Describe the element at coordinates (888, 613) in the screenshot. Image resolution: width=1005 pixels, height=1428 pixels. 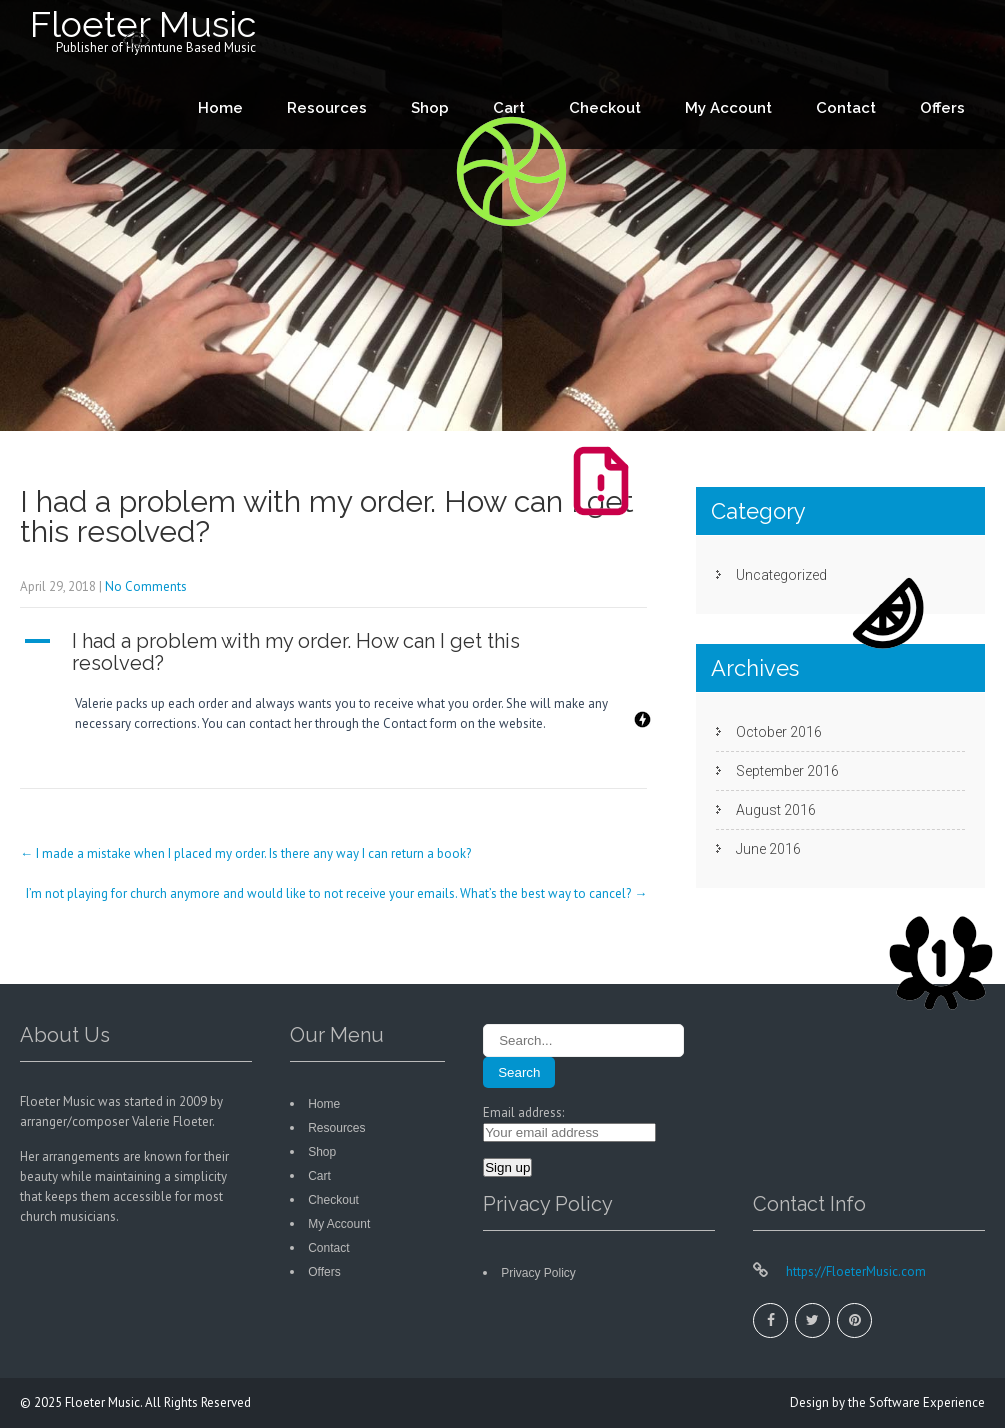
I see `indicates fresh or citrus-related content` at that location.